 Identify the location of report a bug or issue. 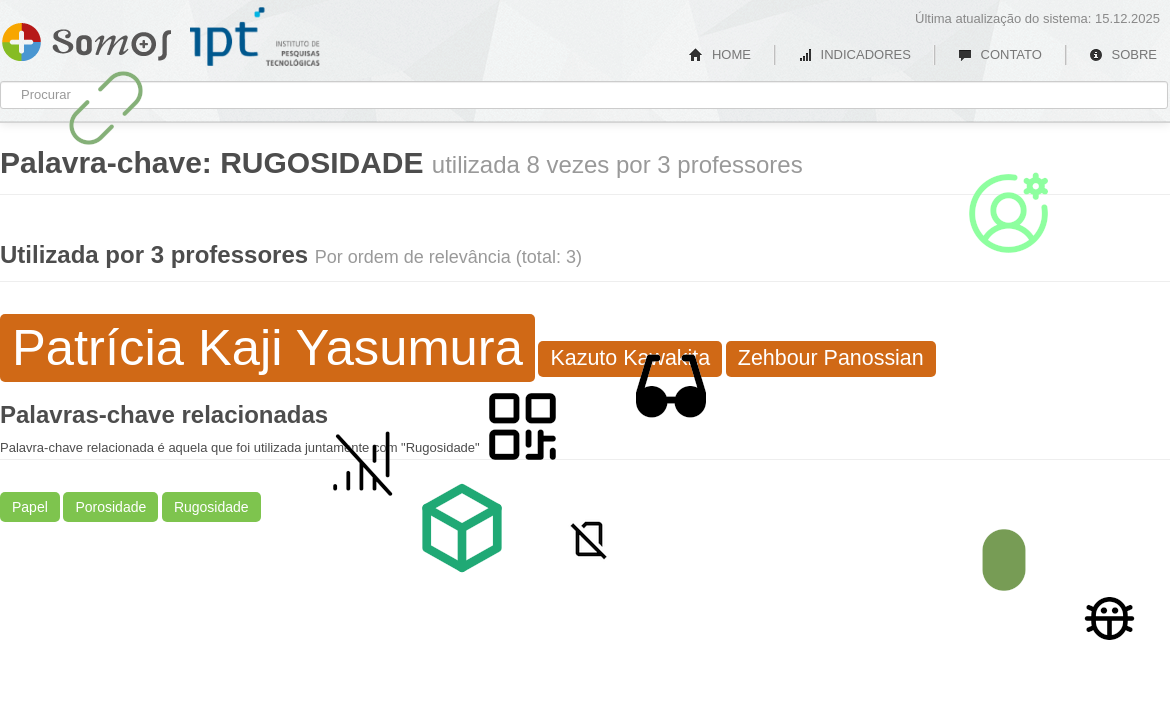
(1109, 618).